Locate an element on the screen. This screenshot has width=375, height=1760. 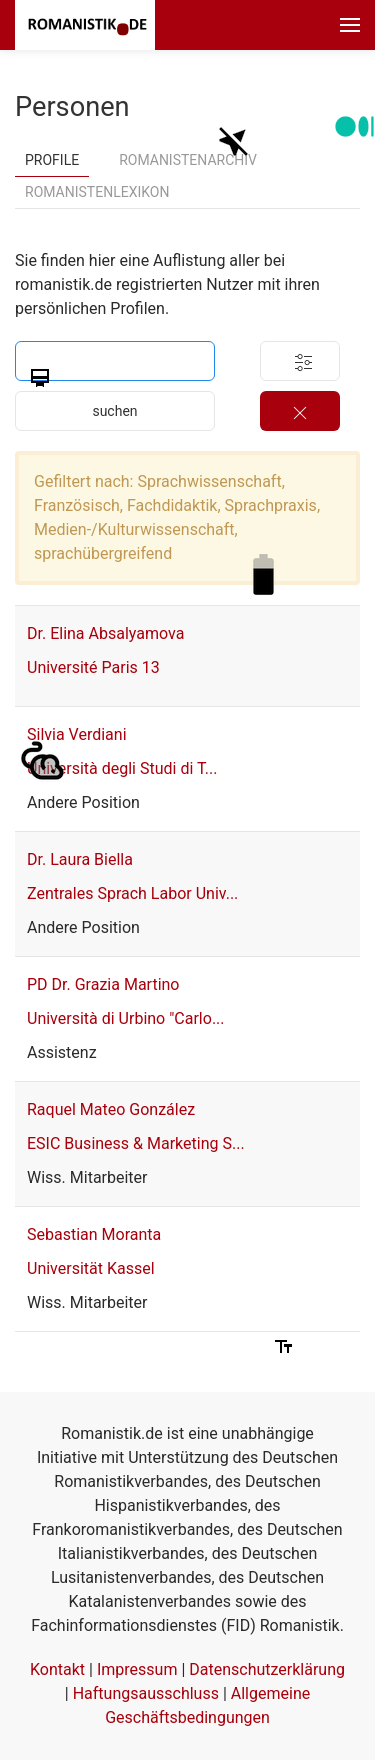
adjust text formatting options is located at coordinates (283, 1346).